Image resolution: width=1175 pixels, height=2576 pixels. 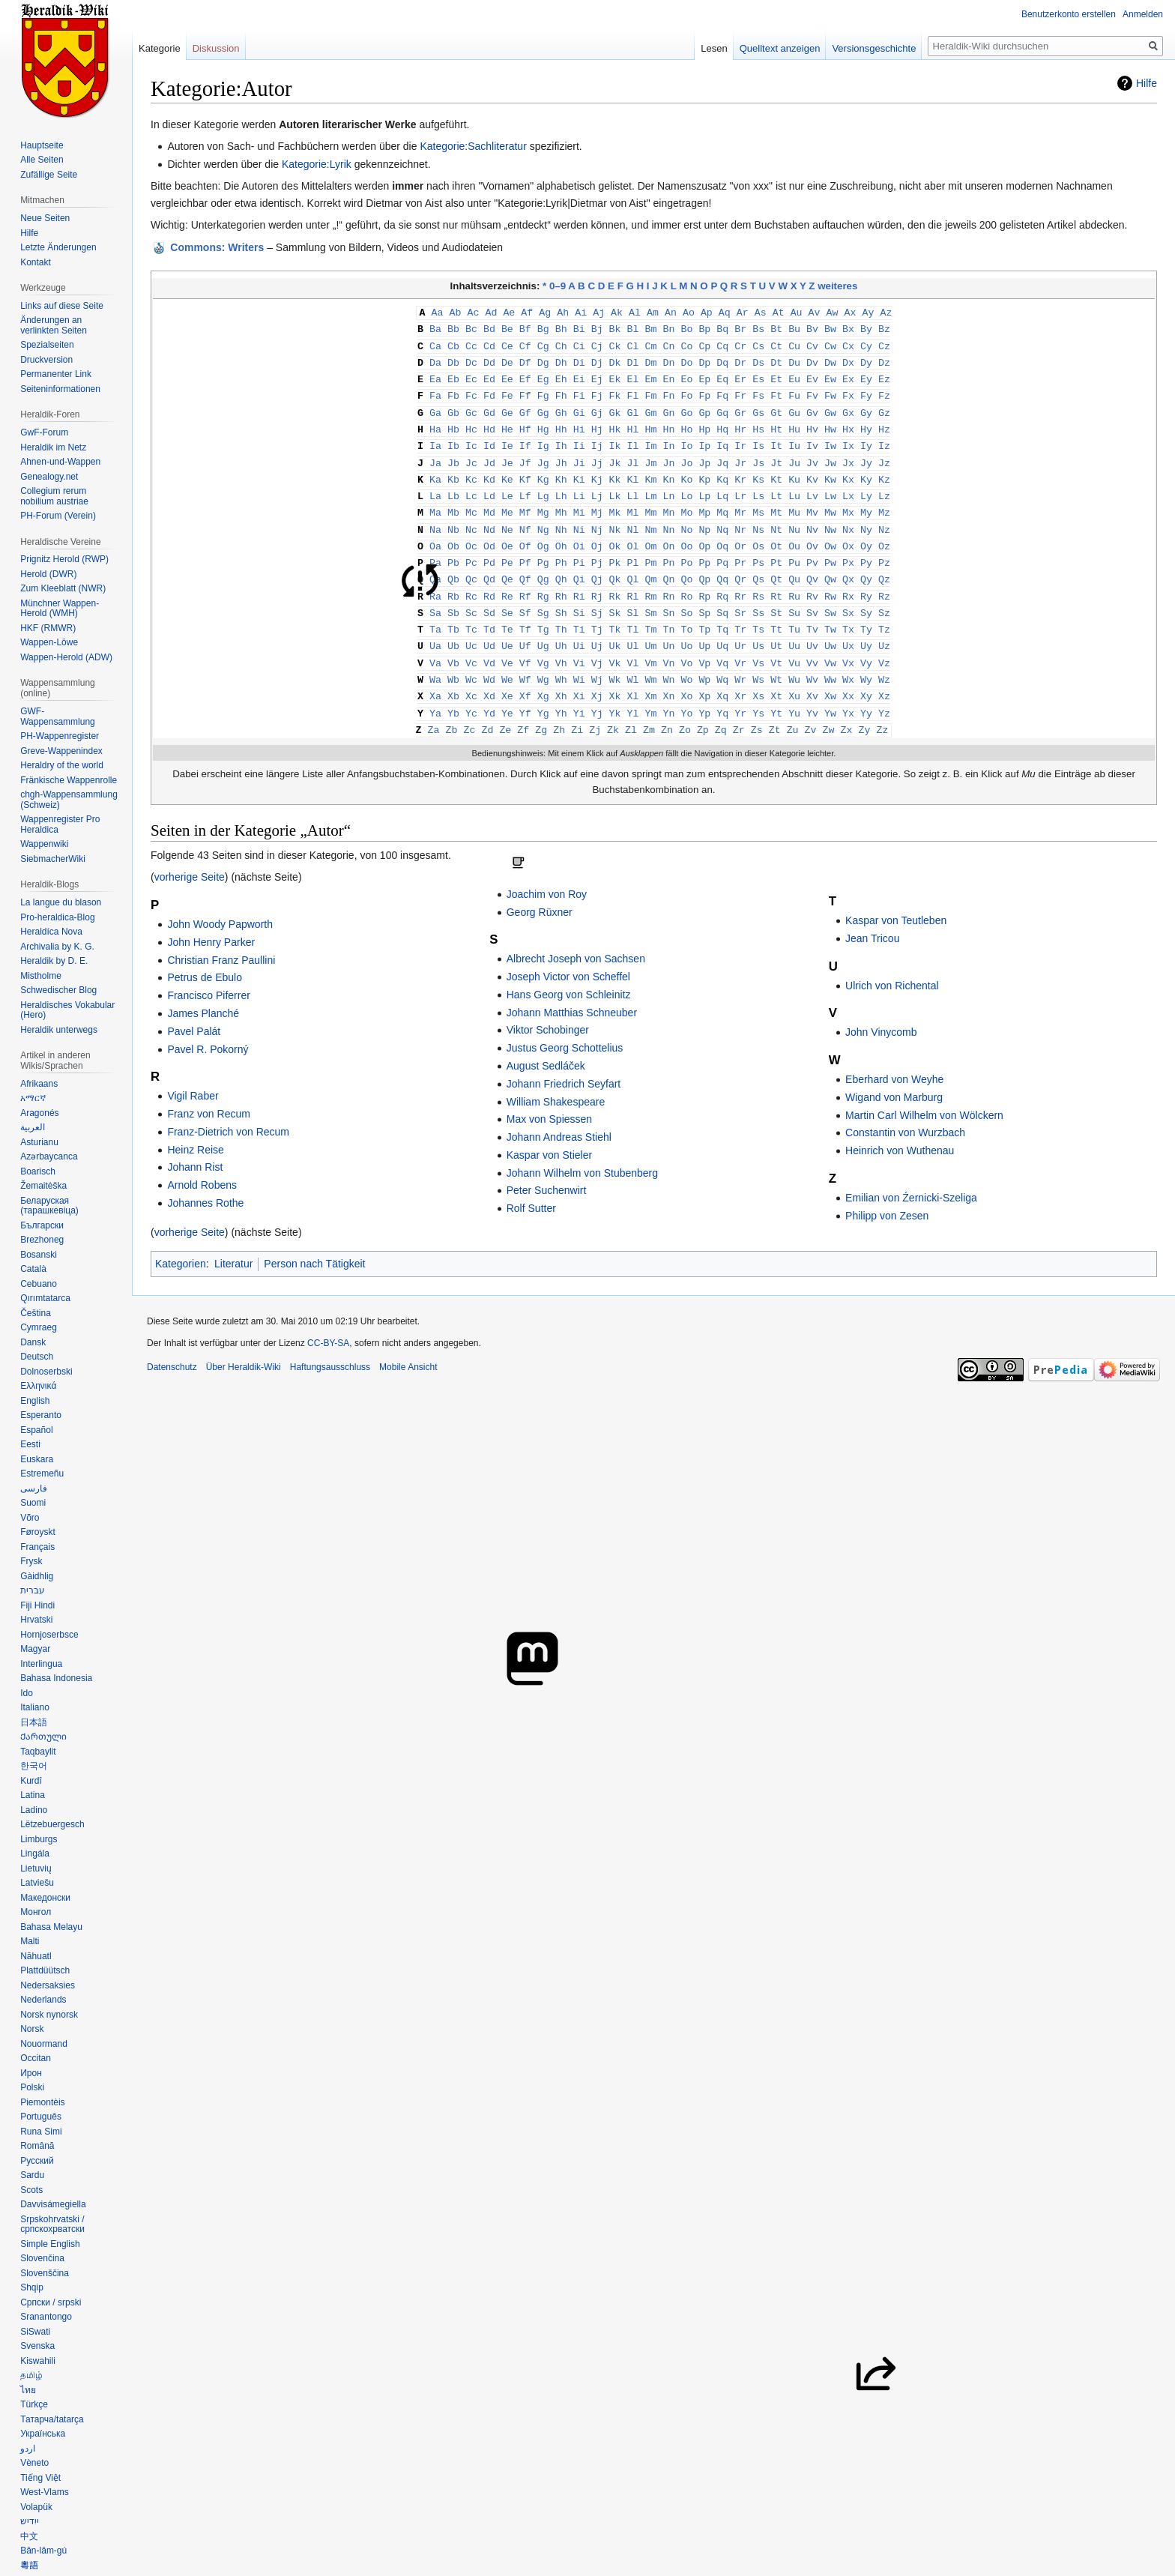 I want to click on open mastodon app, so click(x=532, y=1657).